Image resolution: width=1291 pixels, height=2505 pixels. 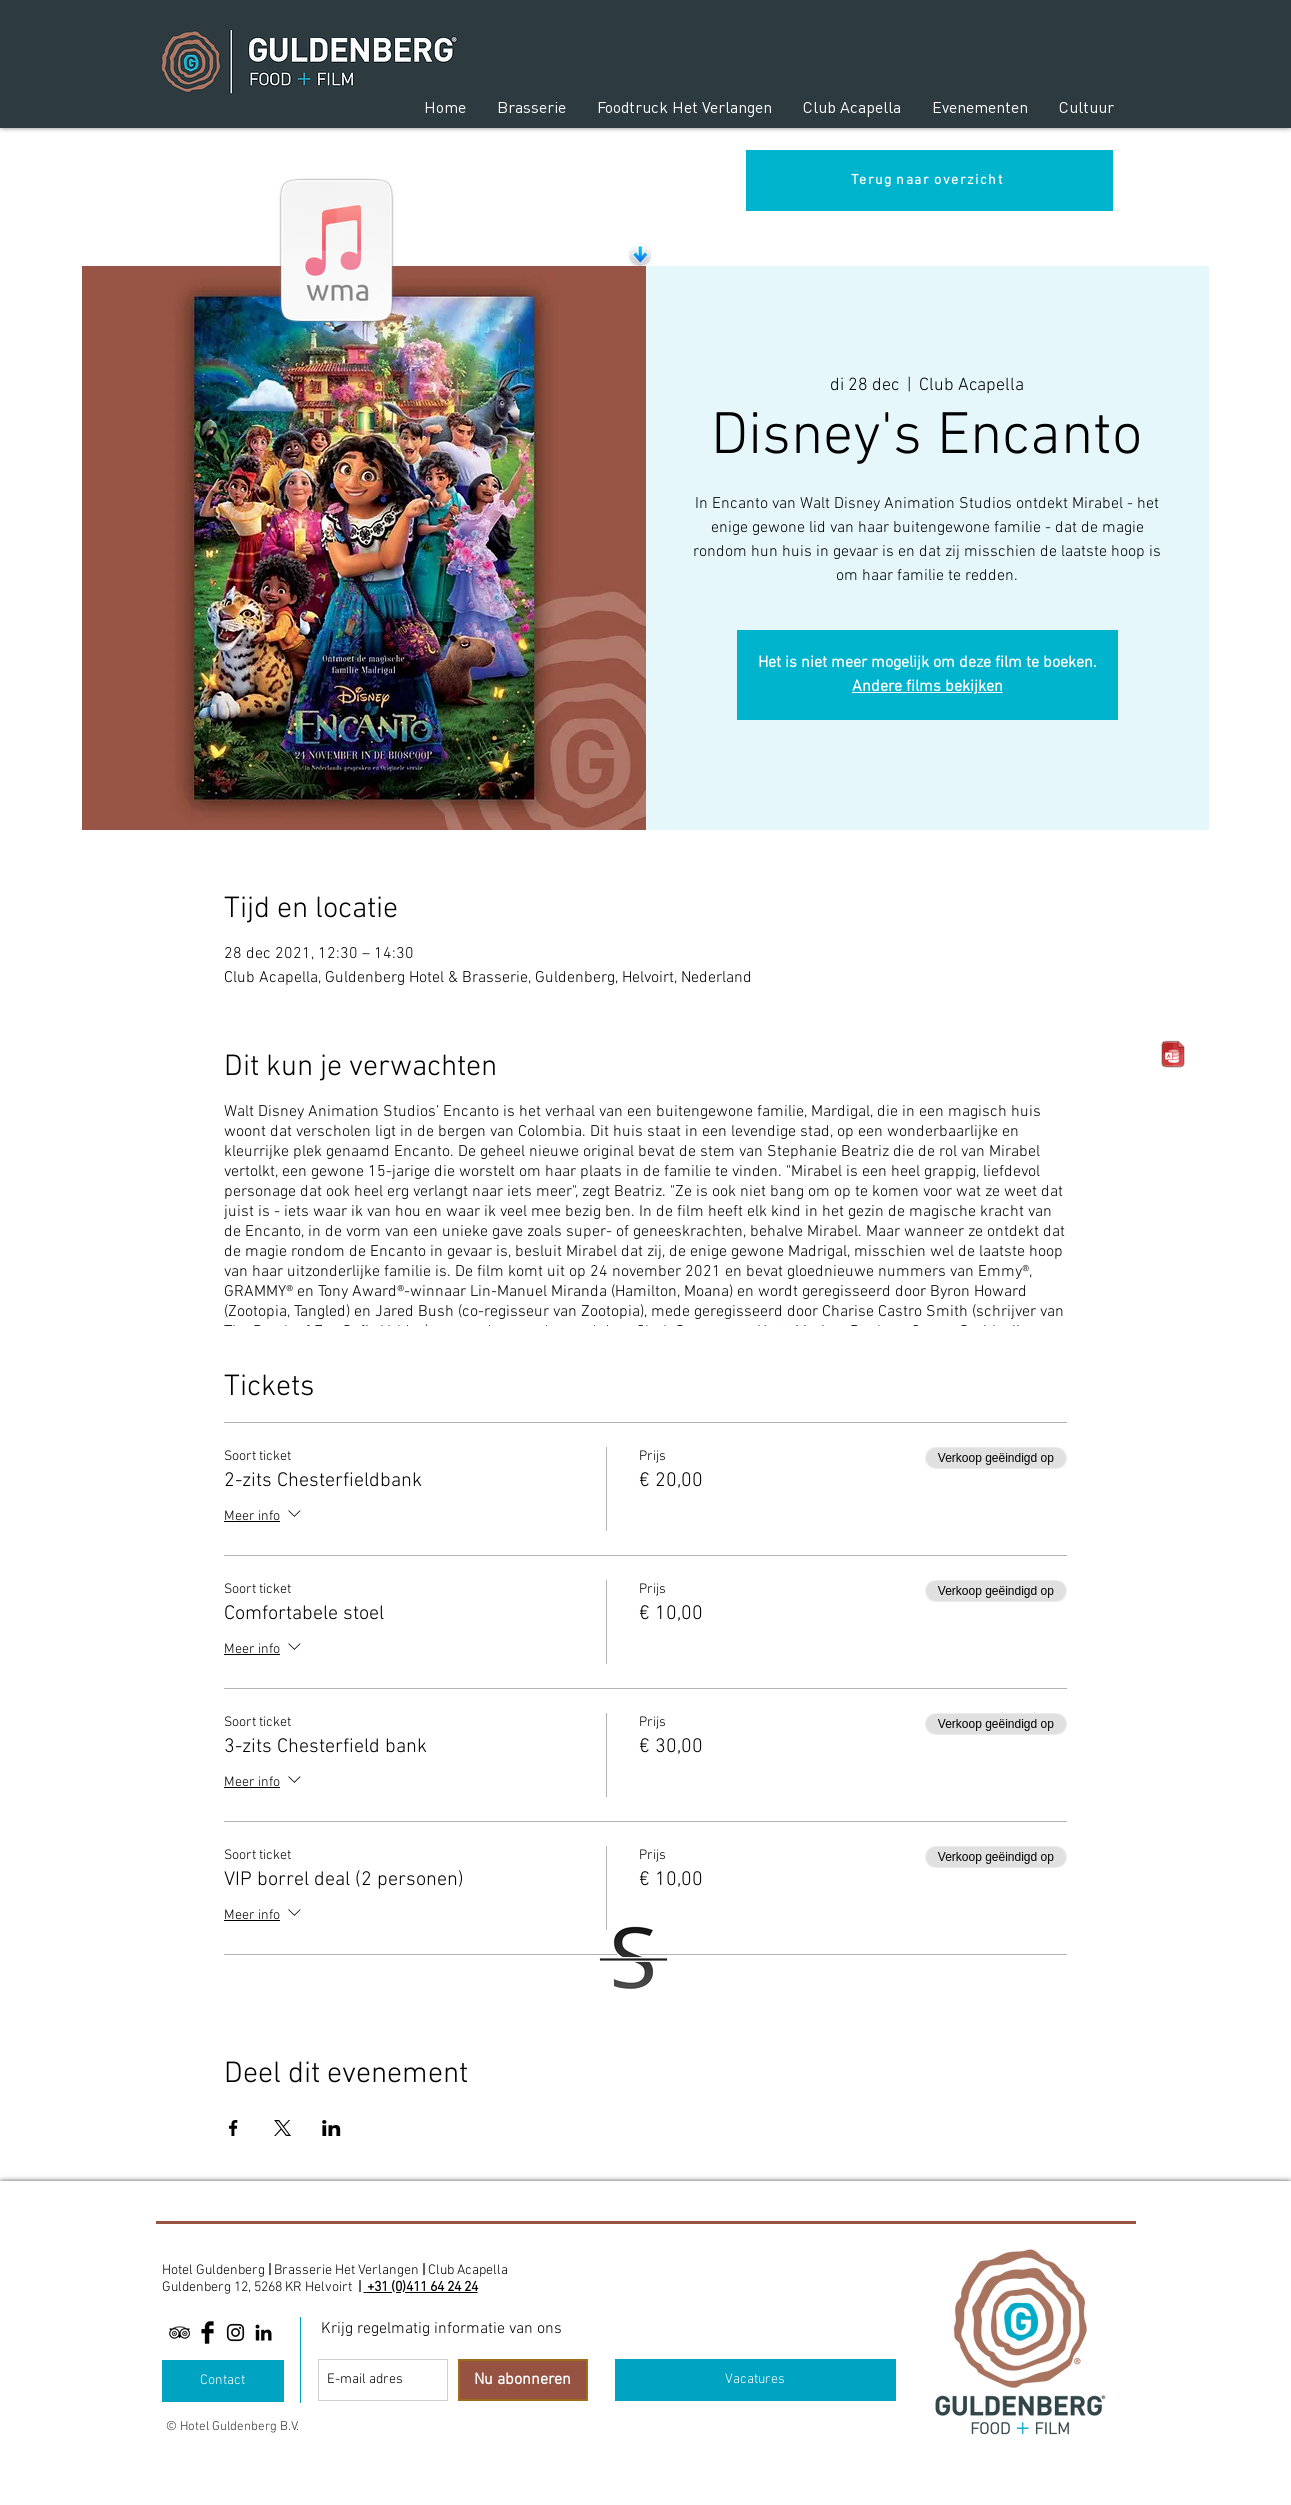 What do you see at coordinates (1173, 1054) in the screenshot?
I see `microsoft access database file` at bounding box center [1173, 1054].